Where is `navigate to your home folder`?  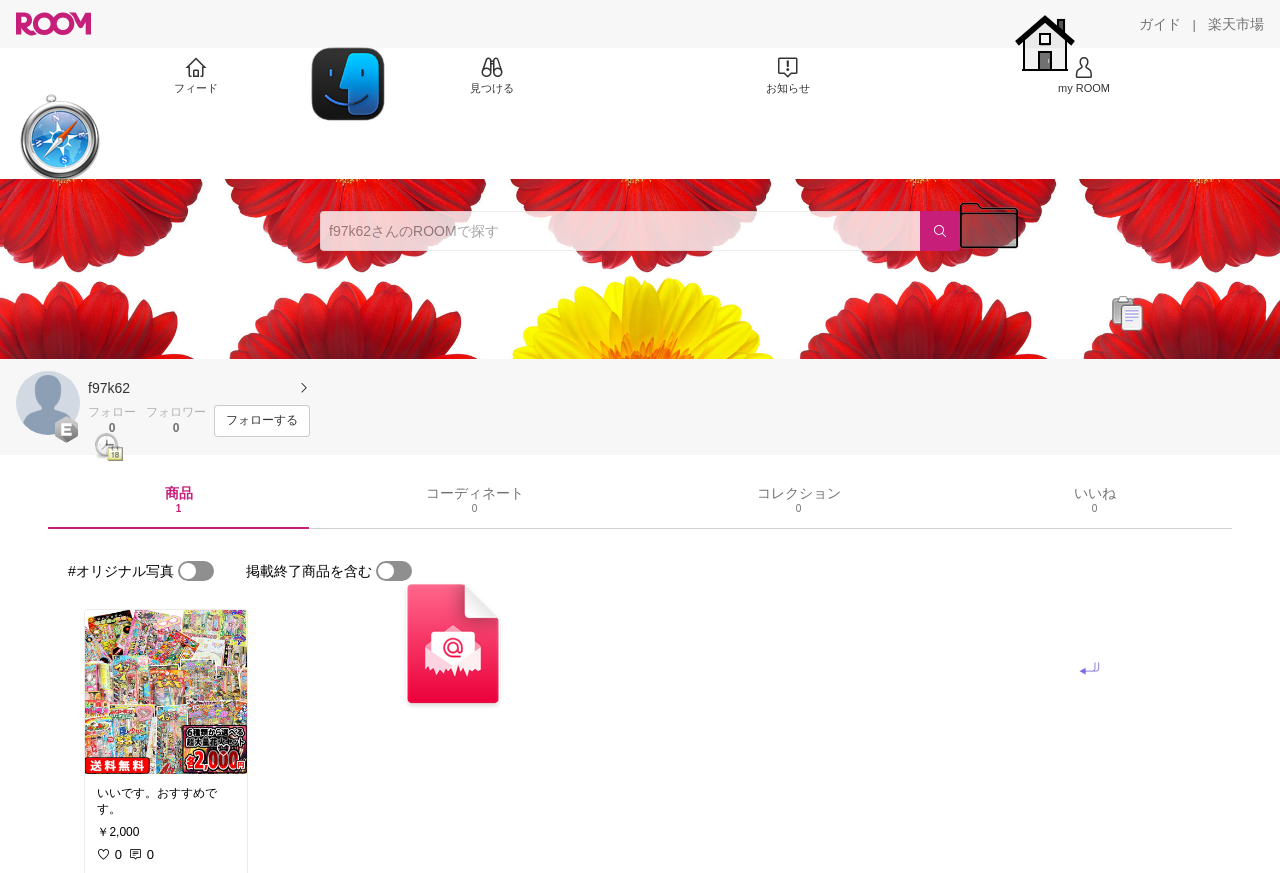 navigate to your home folder is located at coordinates (1045, 43).